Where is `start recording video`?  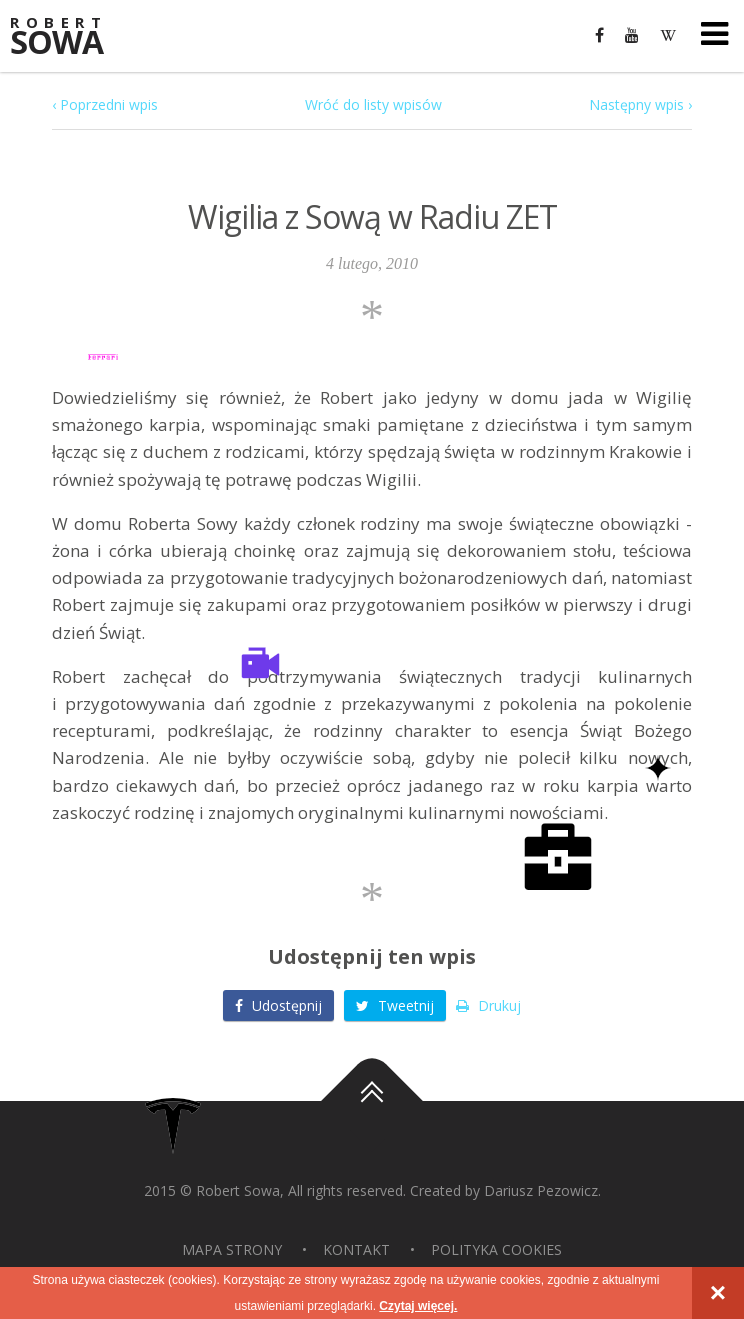 start recording video is located at coordinates (260, 664).